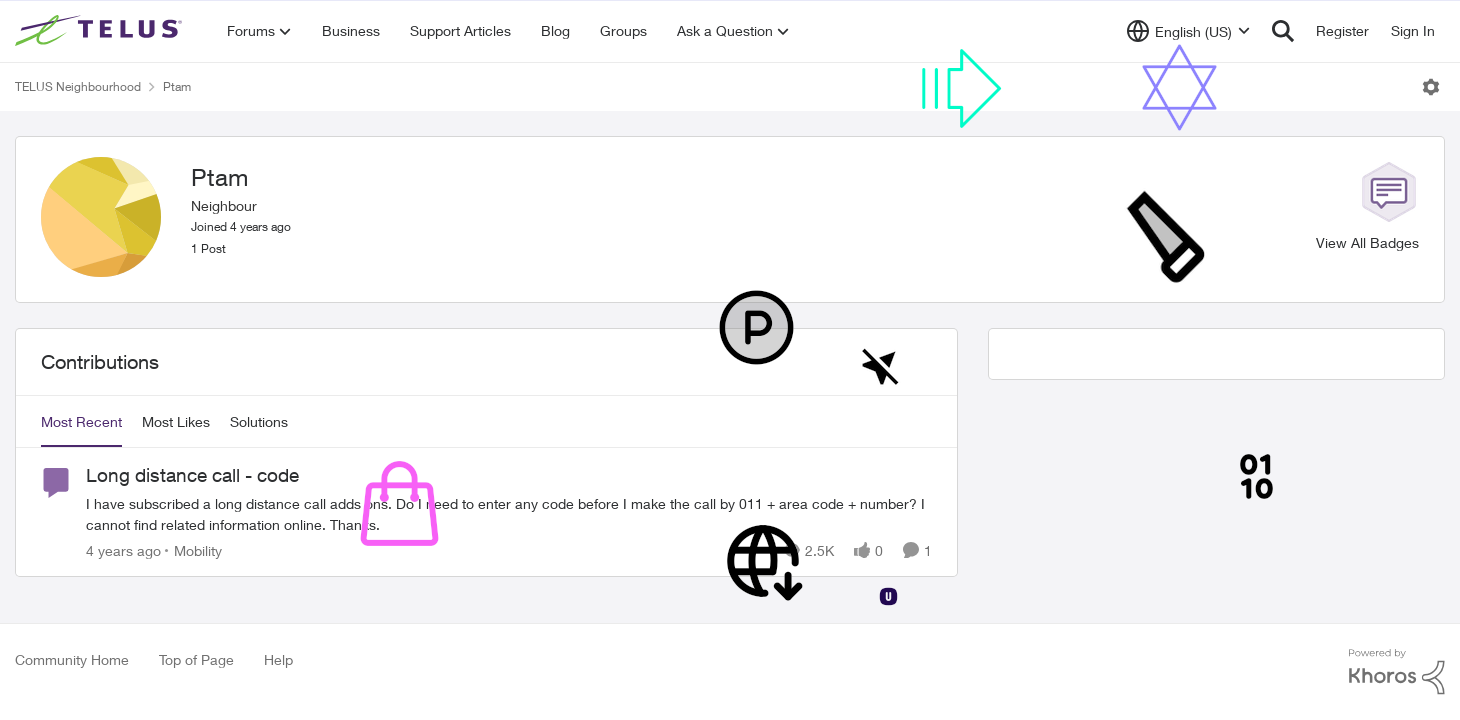 The image size is (1460, 720). Describe the element at coordinates (1179, 87) in the screenshot. I see `indicates Jewish religious content or services` at that location.